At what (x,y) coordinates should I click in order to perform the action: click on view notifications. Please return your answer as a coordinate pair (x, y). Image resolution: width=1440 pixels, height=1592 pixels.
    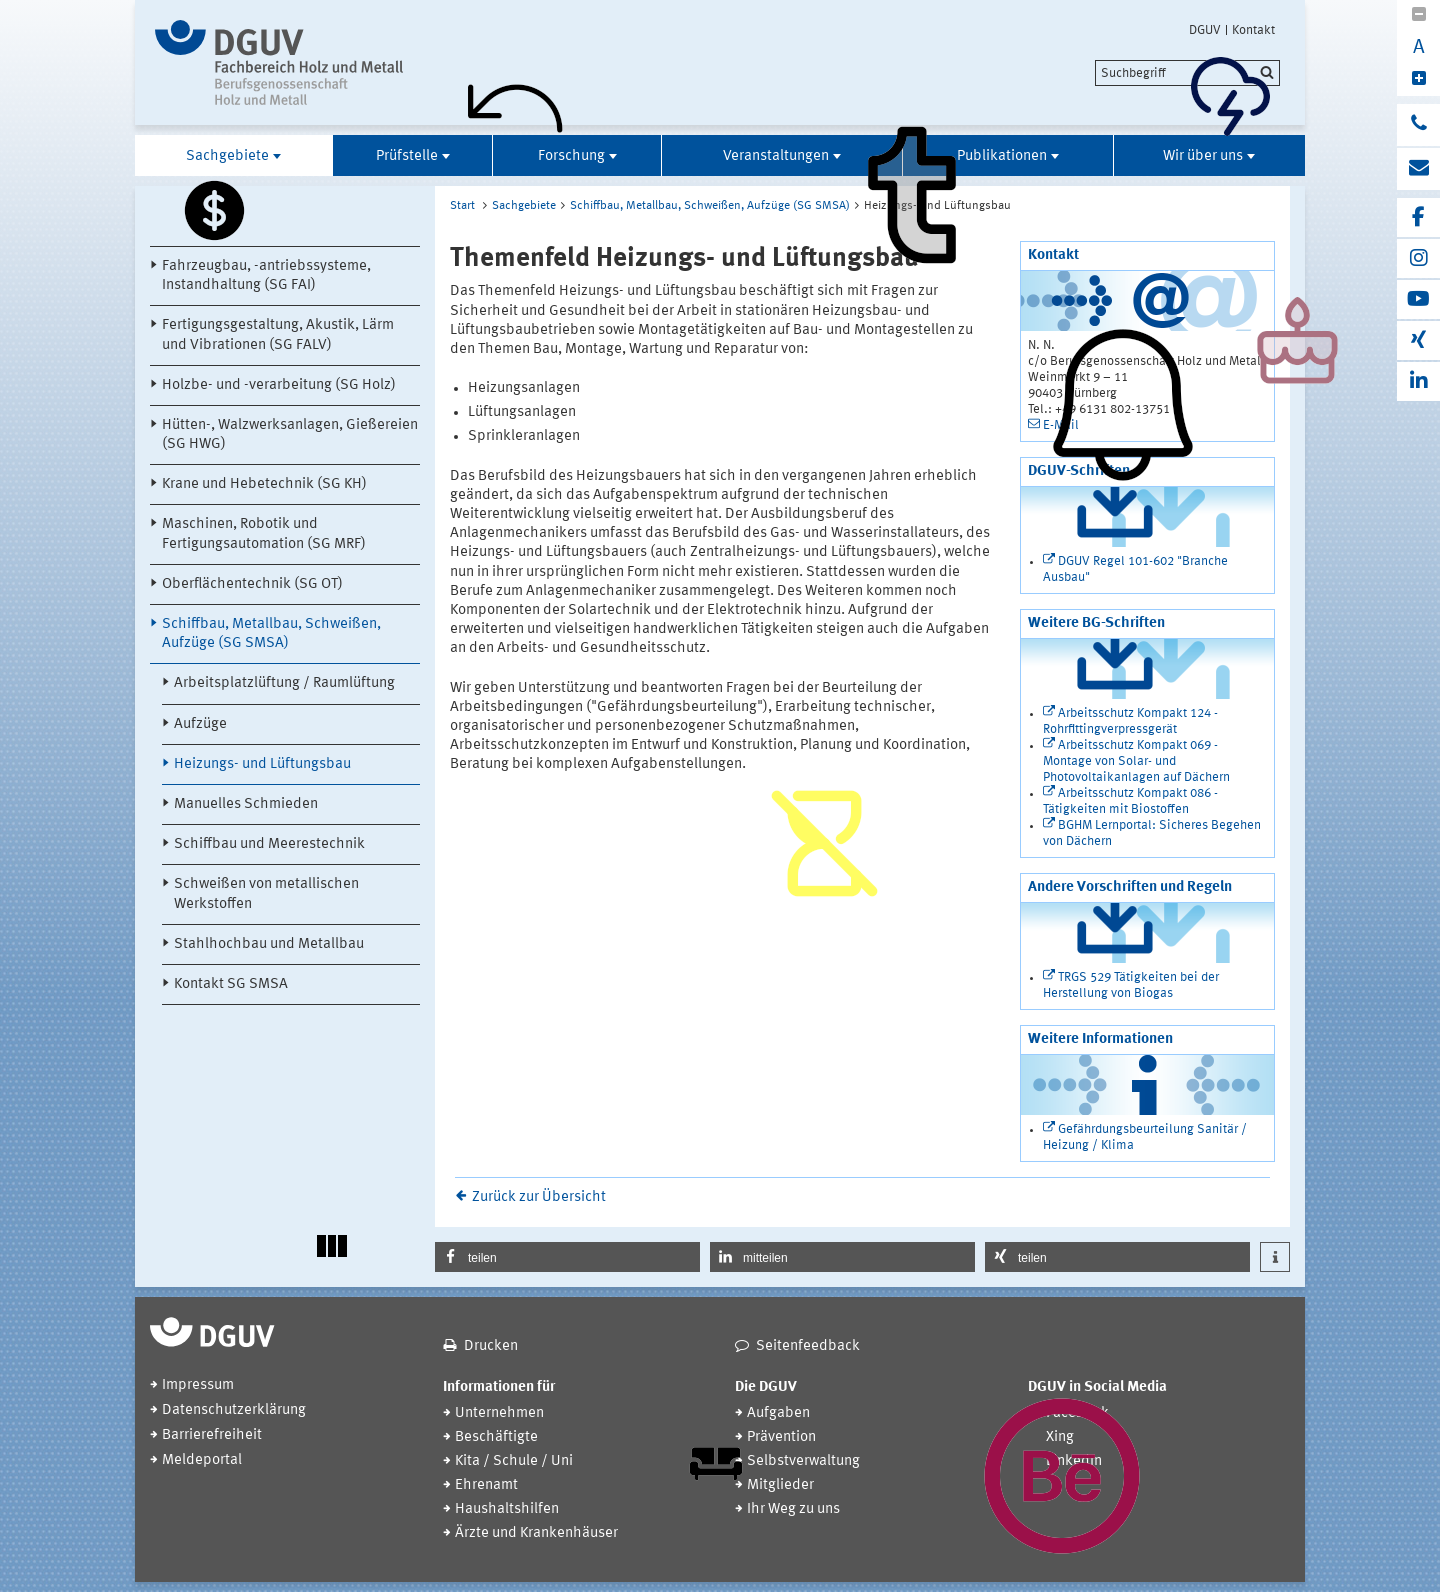
    Looking at the image, I should click on (1123, 405).